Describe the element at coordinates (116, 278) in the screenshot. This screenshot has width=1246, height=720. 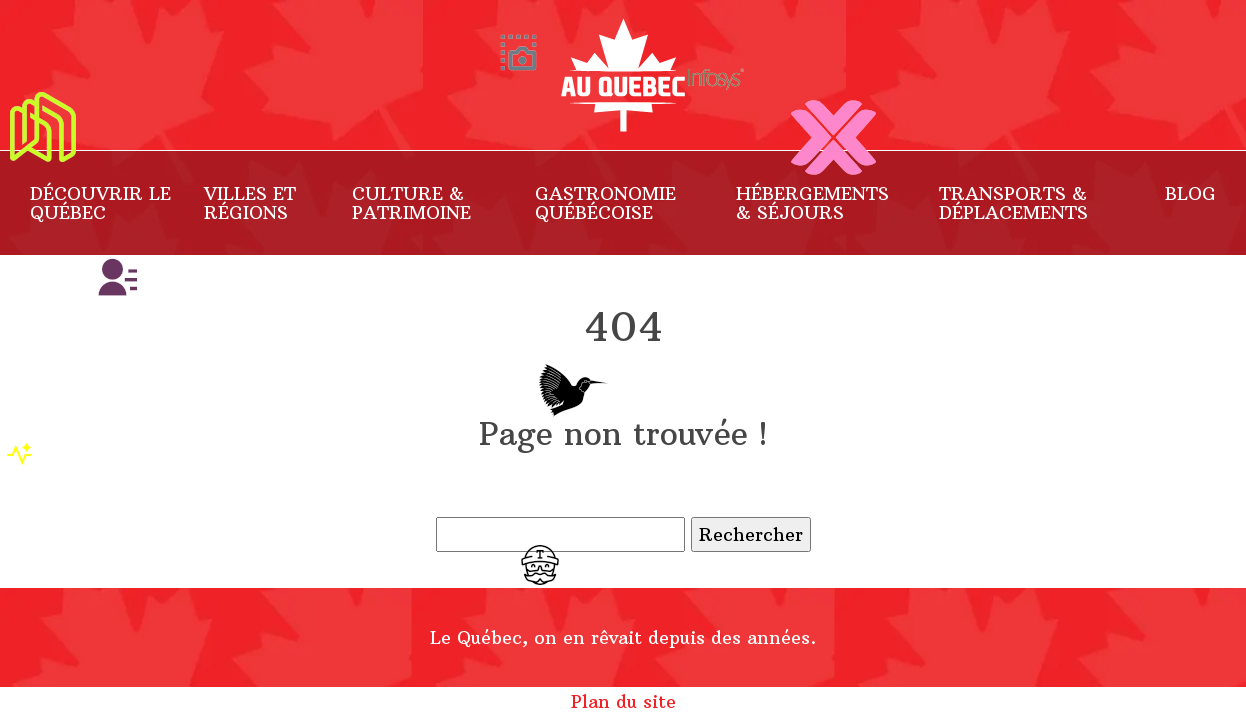
I see `access your contacts list` at that location.